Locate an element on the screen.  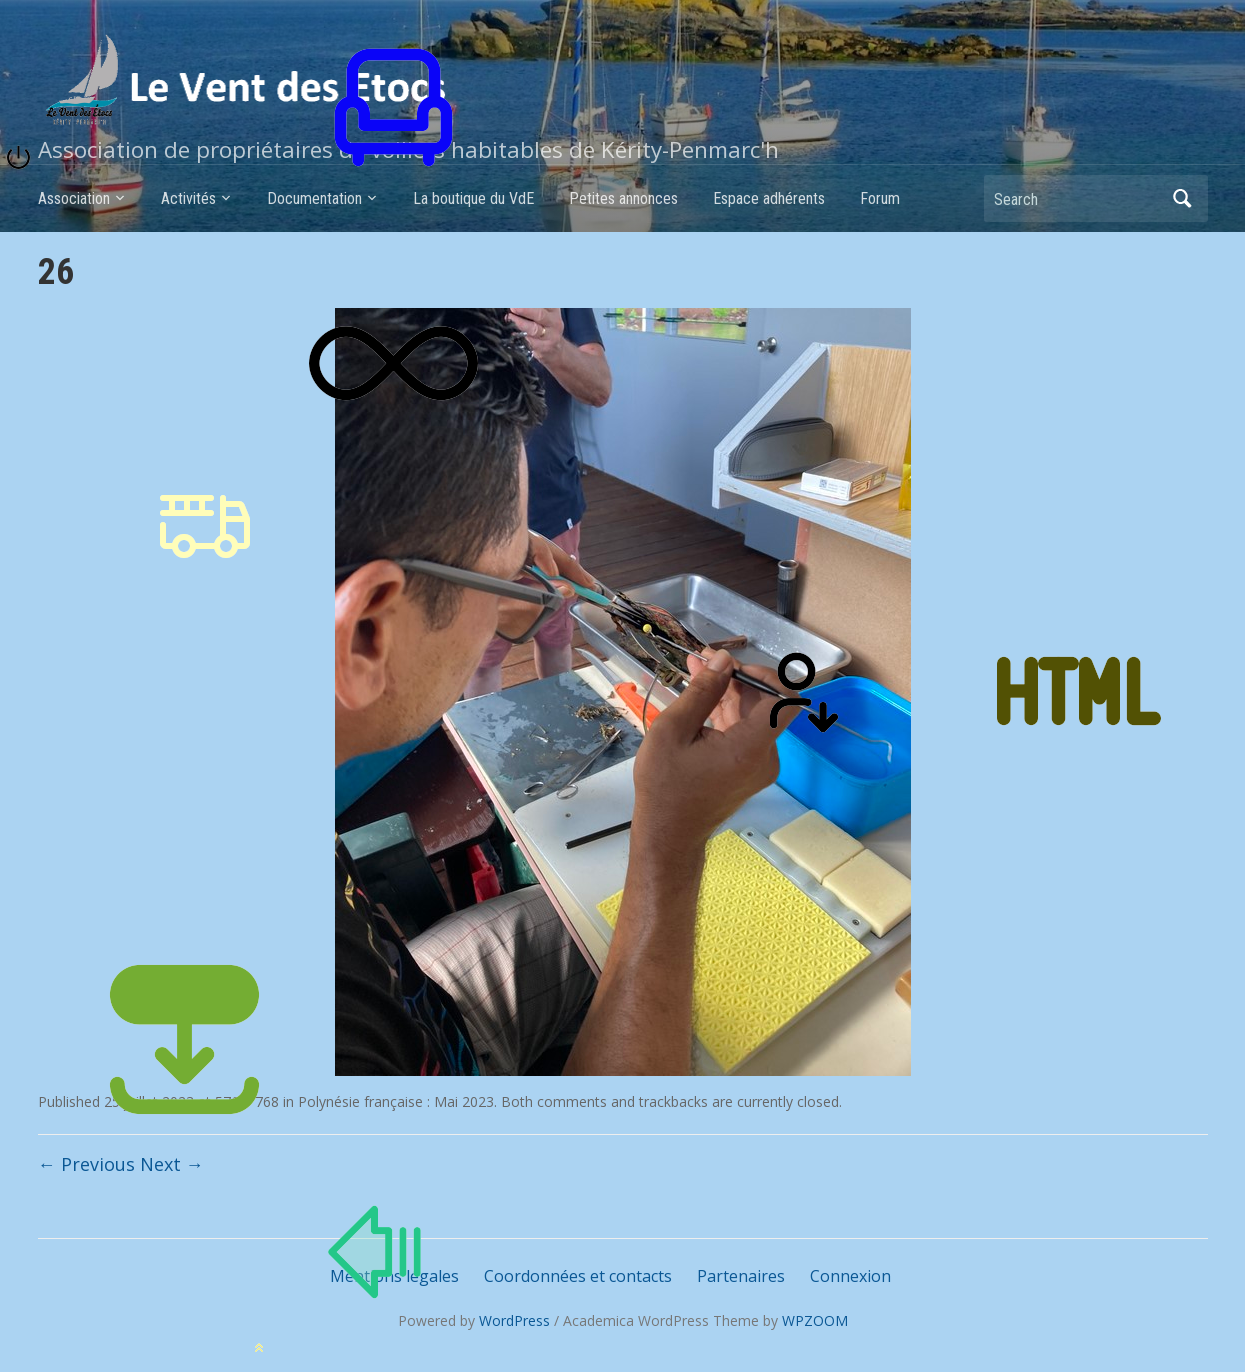
emergency services or fire department contact is located at coordinates (202, 522).